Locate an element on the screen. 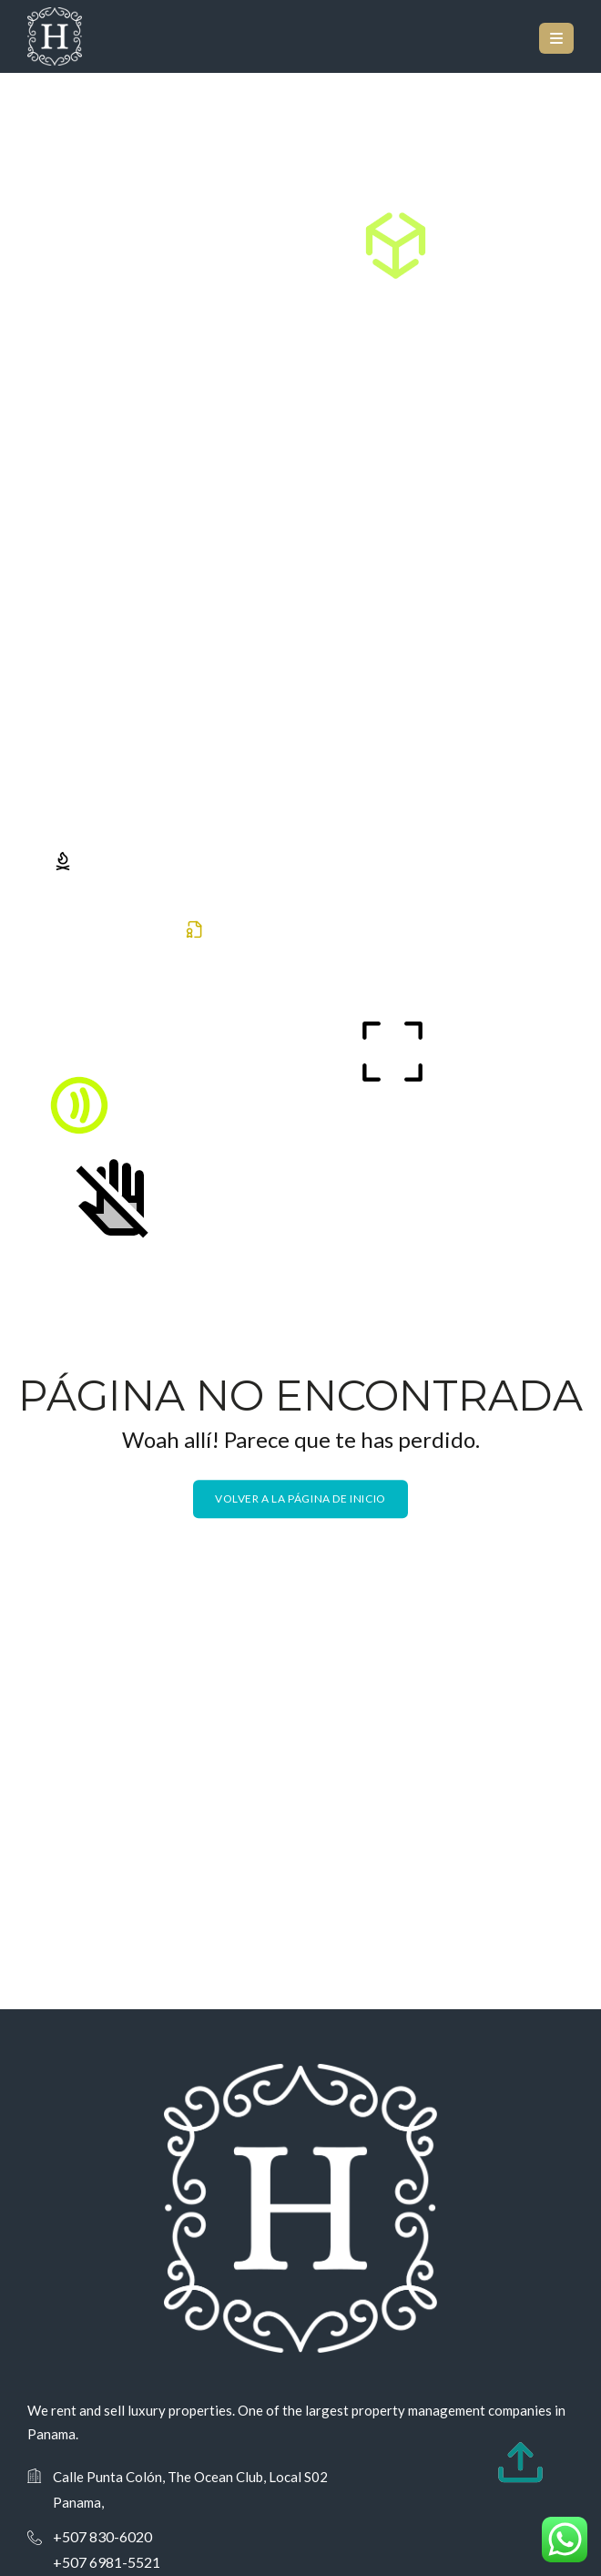  upload a file or document is located at coordinates (520, 2463).